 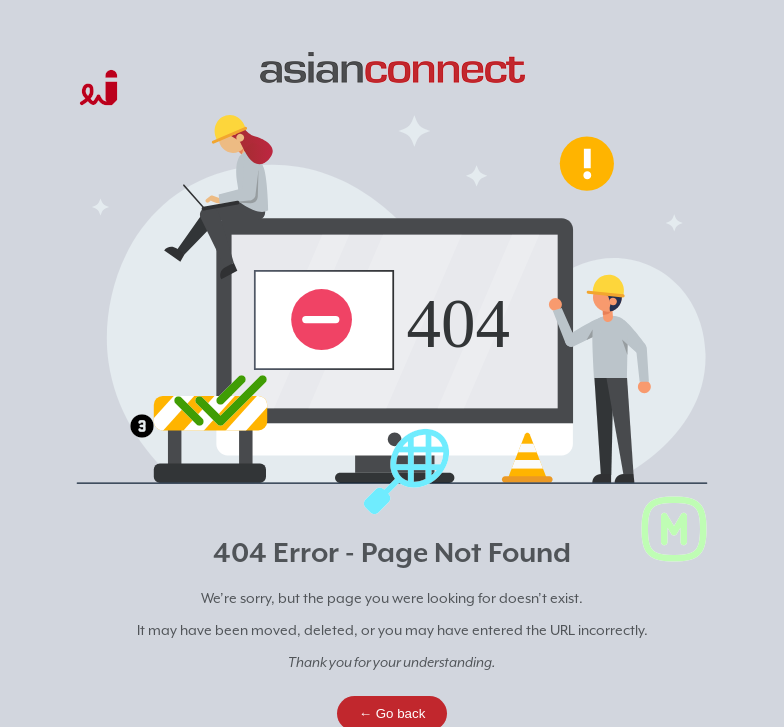 I want to click on access tennis or racquet sports features, so click(x=405, y=473).